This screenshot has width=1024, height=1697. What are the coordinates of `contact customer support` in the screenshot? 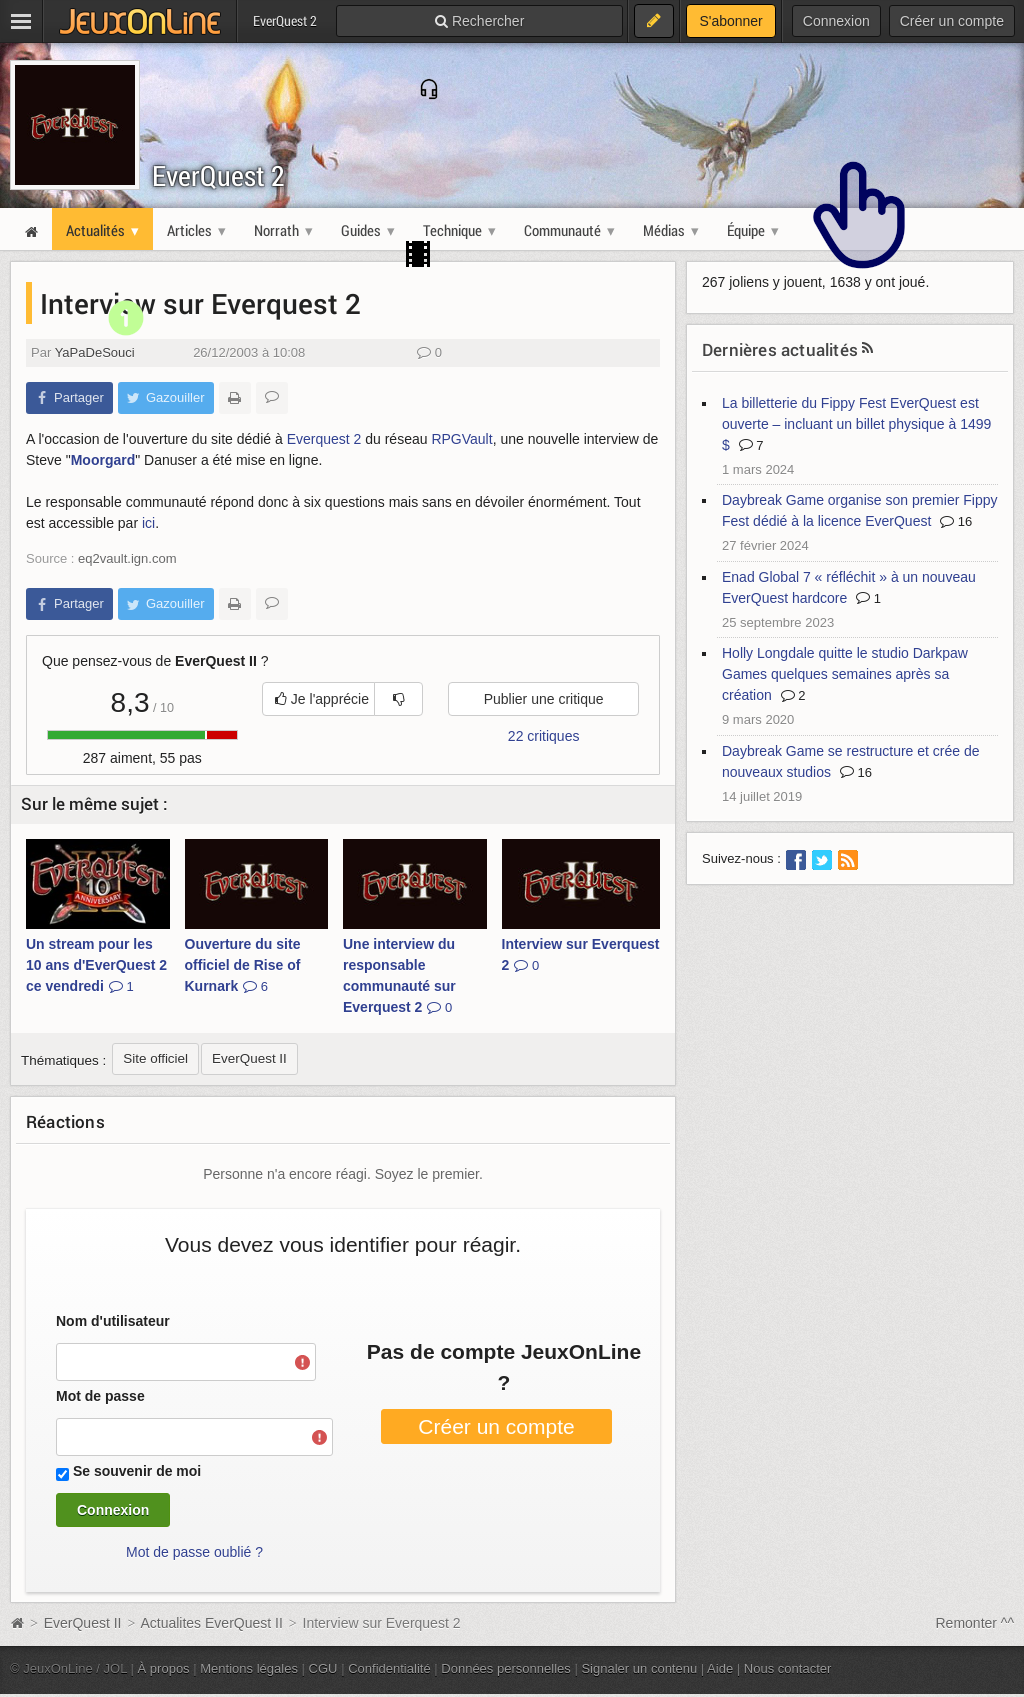 It's located at (429, 89).